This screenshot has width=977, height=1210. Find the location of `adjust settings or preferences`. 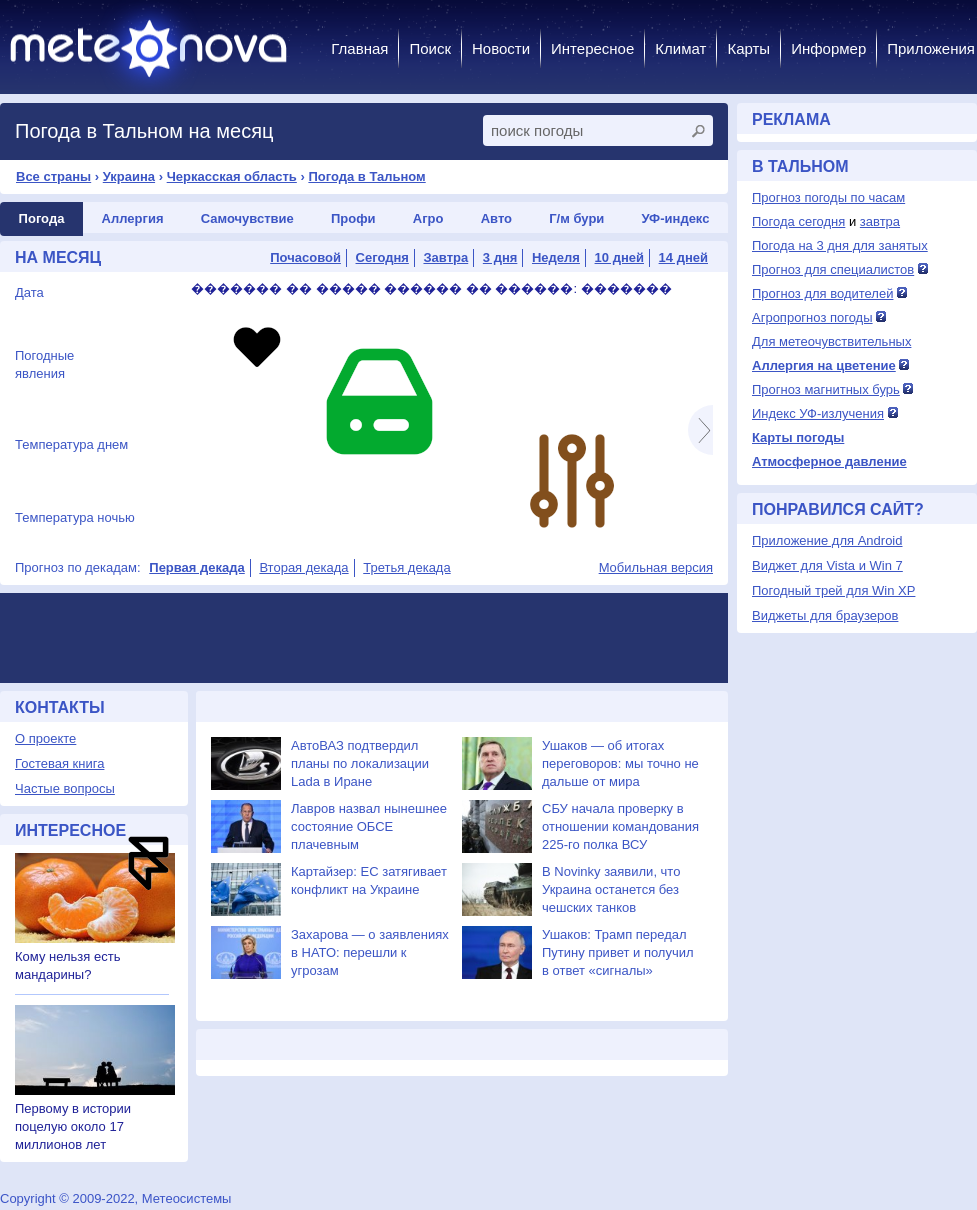

adjust settings or preferences is located at coordinates (572, 481).